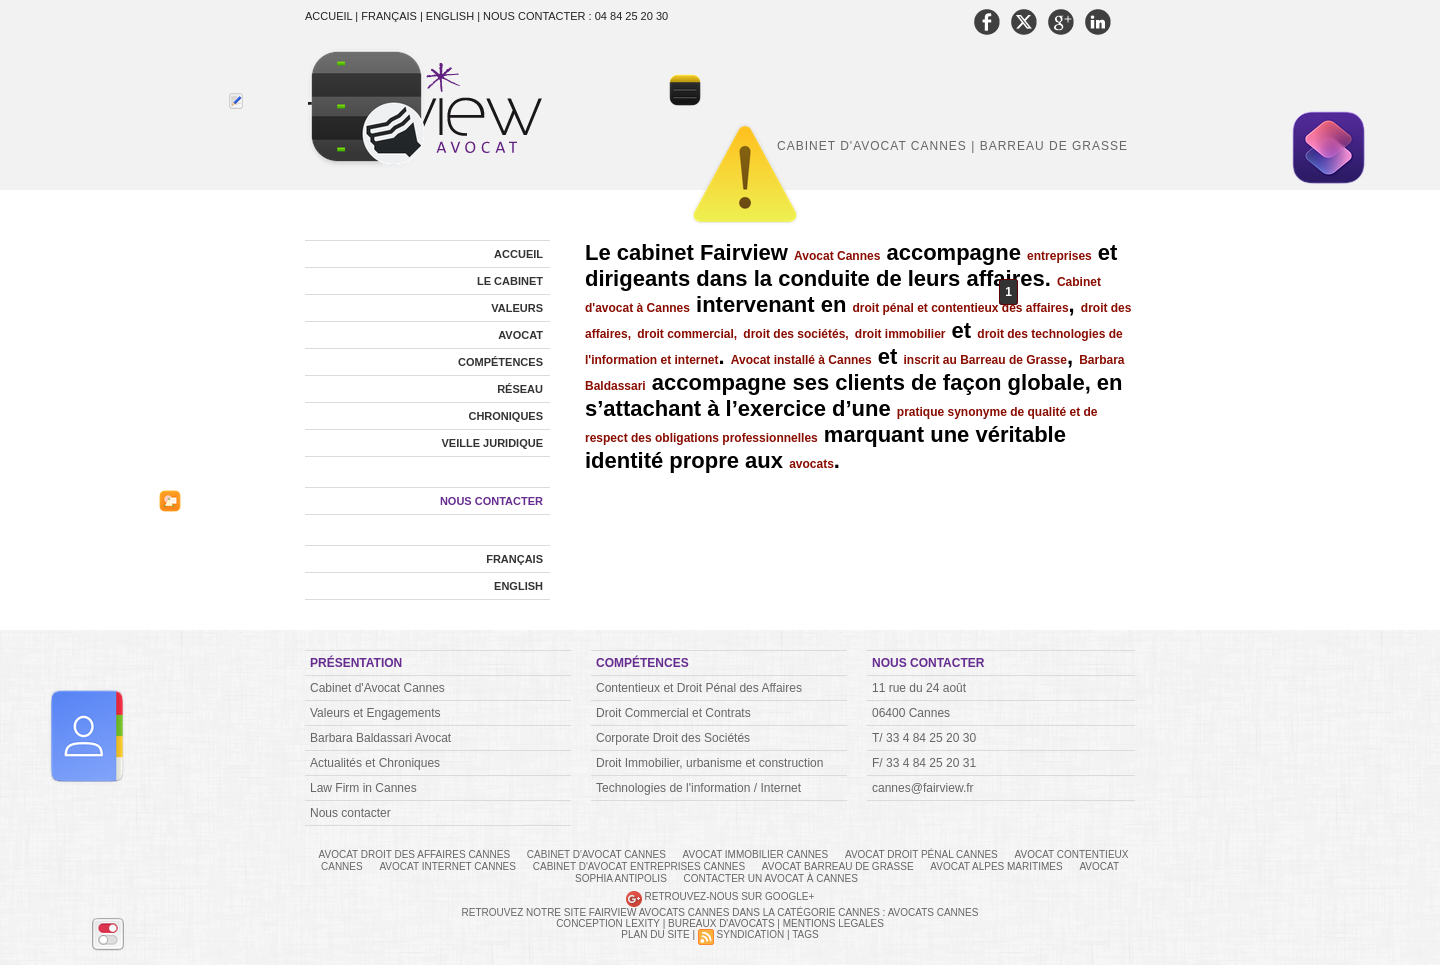  I want to click on open contacts or address book app, so click(87, 736).